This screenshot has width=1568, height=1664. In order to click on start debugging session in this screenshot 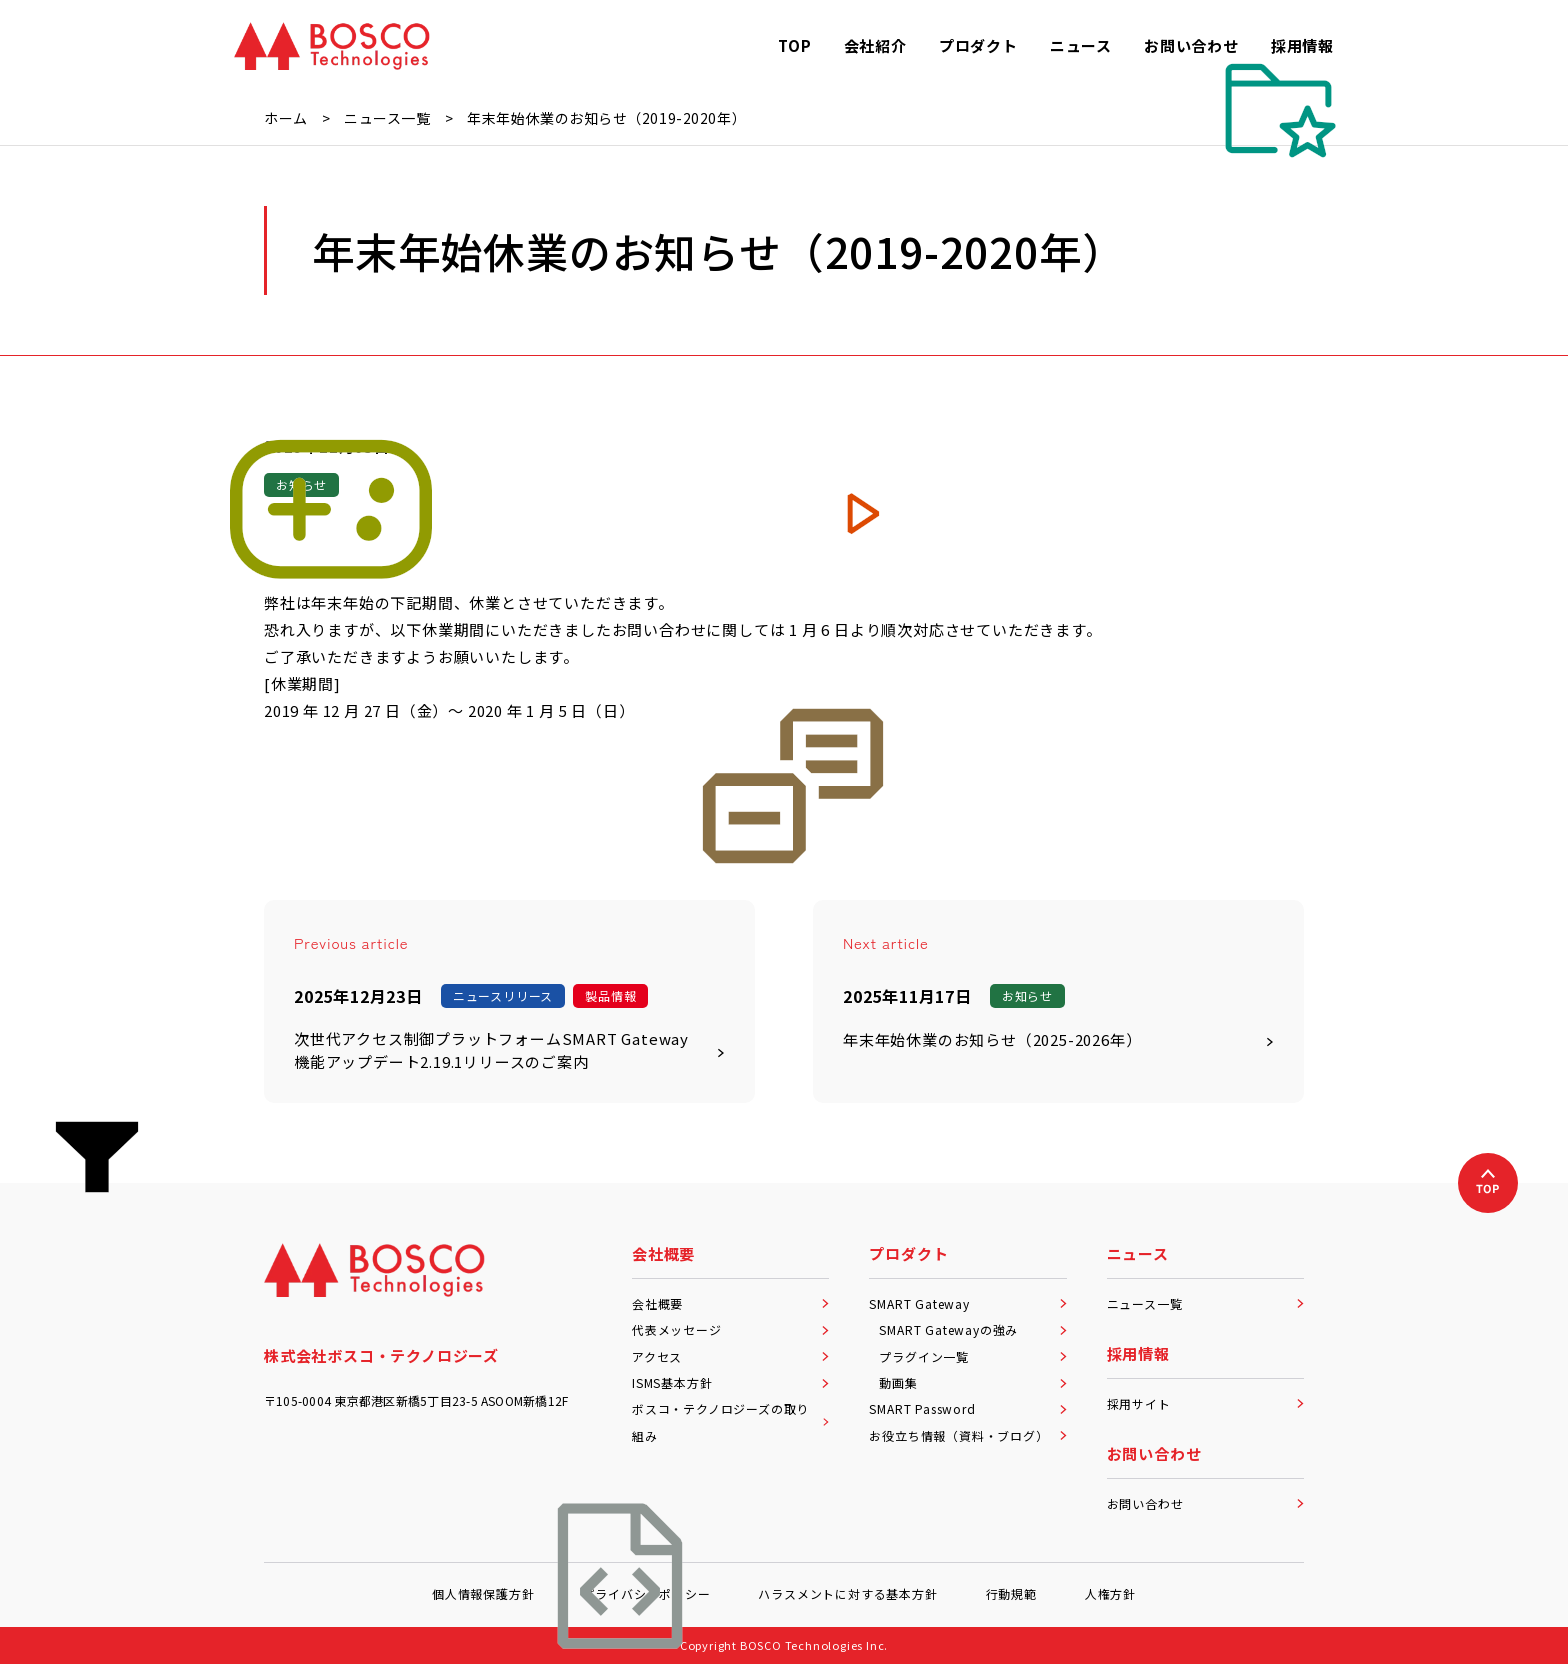, I will do `click(860, 512)`.